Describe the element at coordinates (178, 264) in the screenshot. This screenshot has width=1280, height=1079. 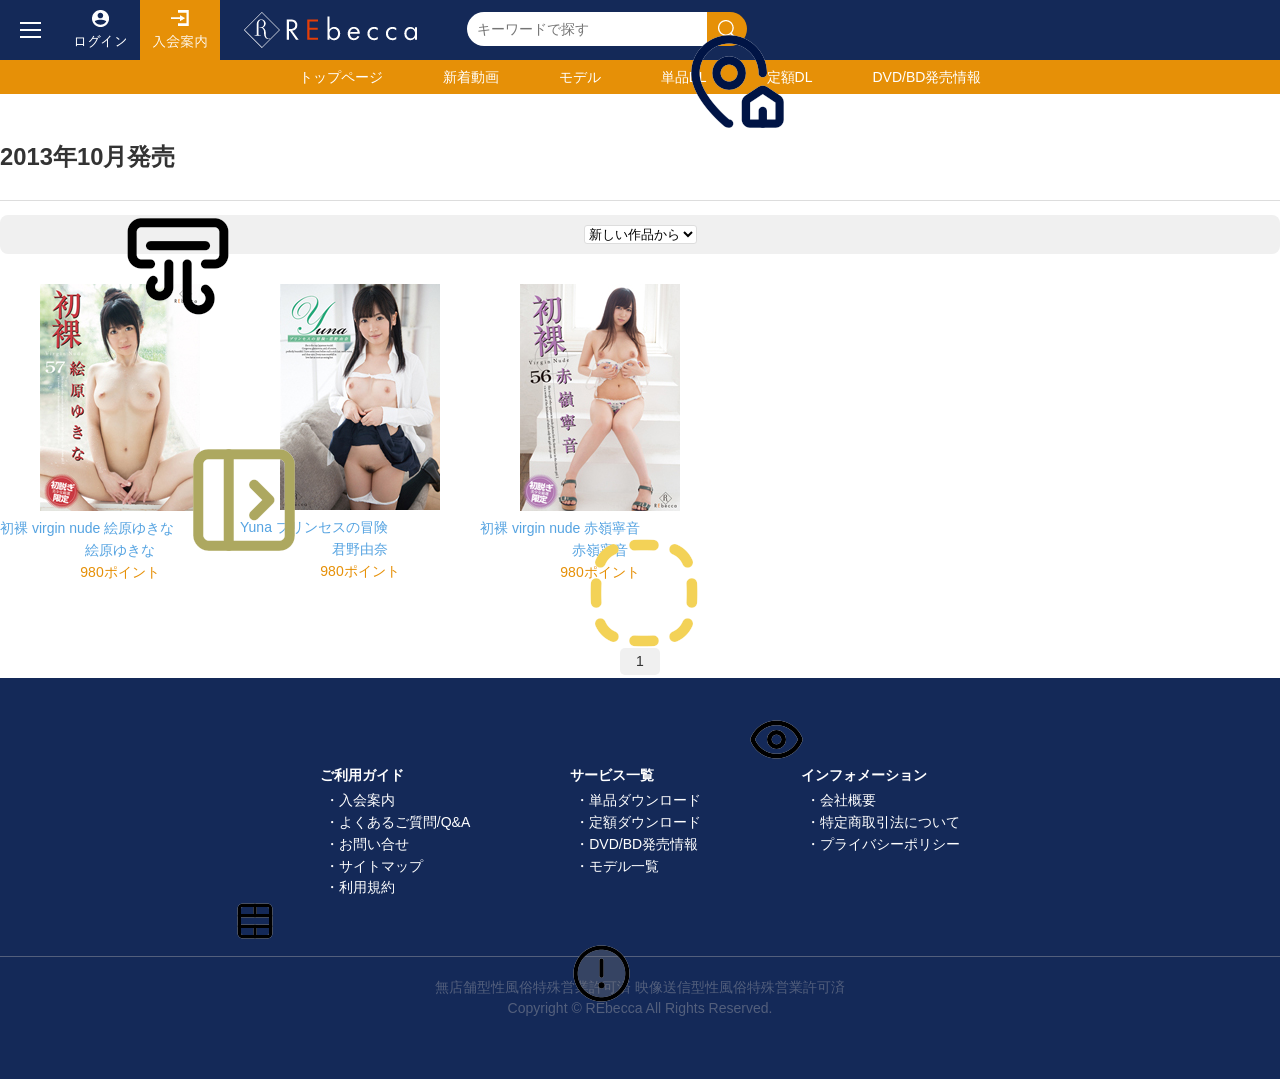
I see `adjust air conditioning or ventilation settings` at that location.